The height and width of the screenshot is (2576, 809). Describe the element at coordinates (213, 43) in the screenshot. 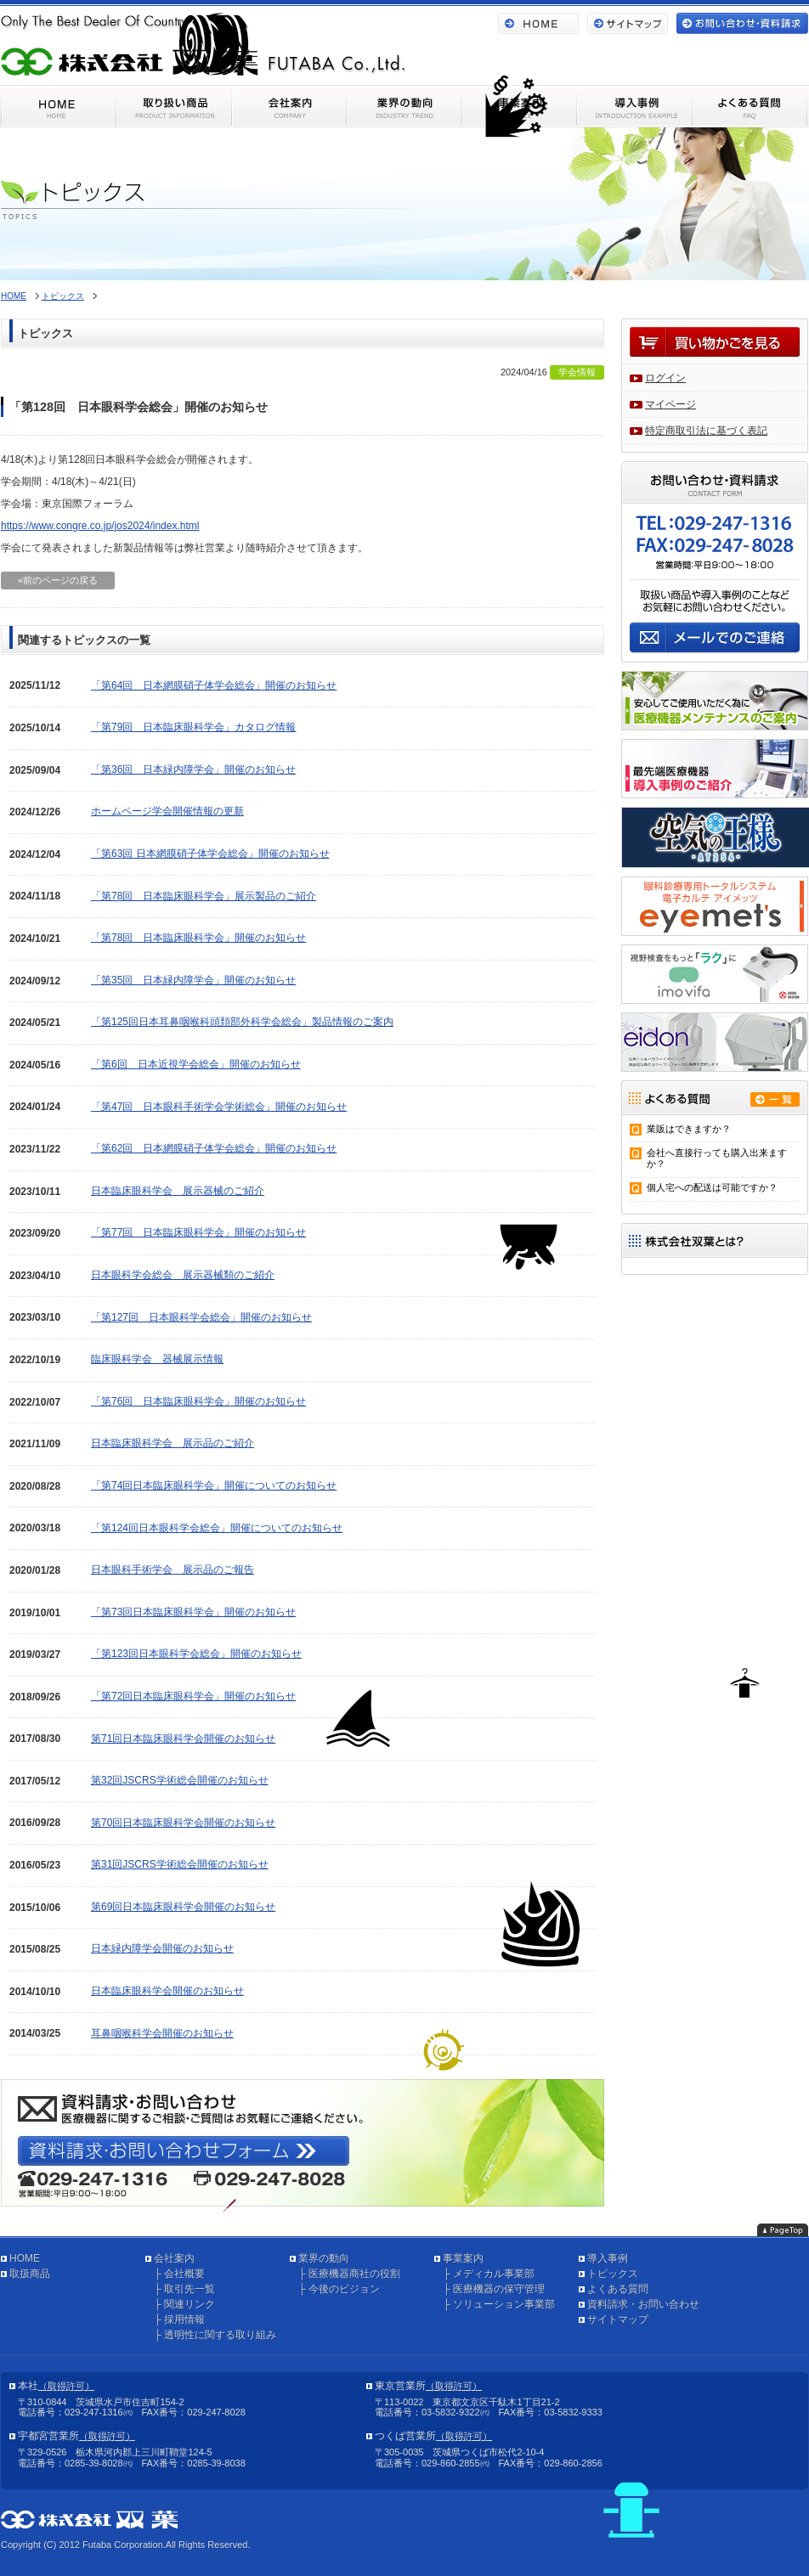

I see `hay bale resource in farming simulation game` at that location.